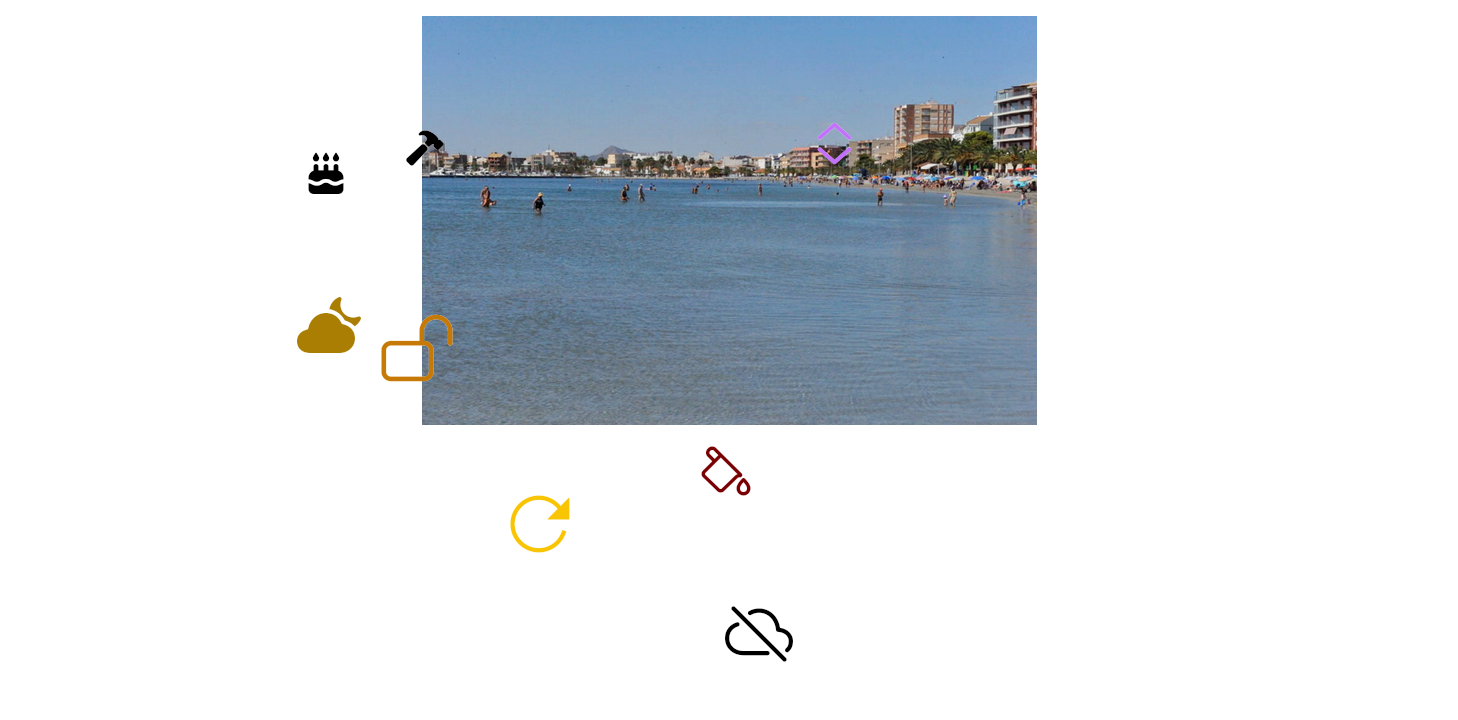 The width and height of the screenshot is (1458, 720). I want to click on expand or collapse a dropdown menu, so click(834, 143).